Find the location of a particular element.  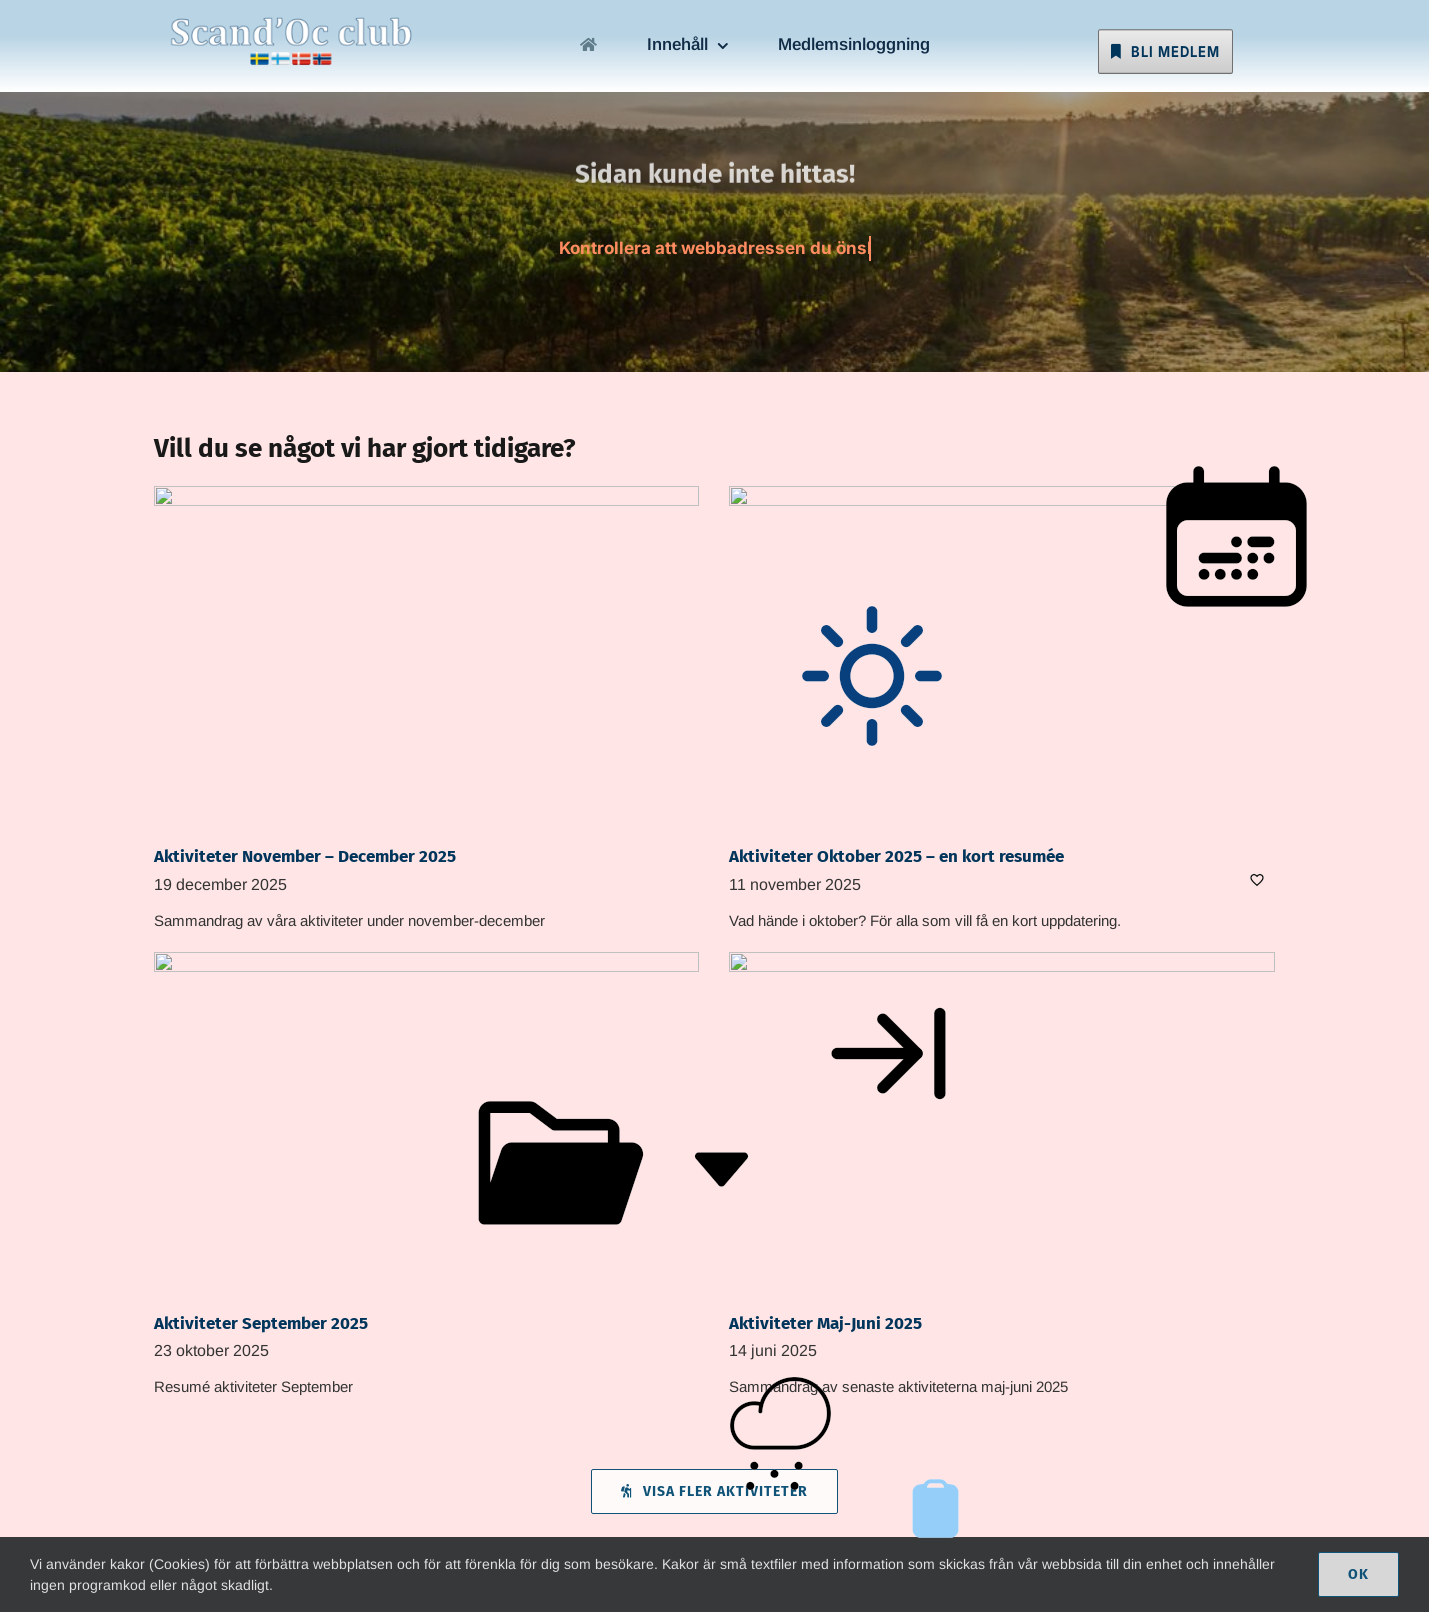

copy content to clipboard is located at coordinates (935, 1508).